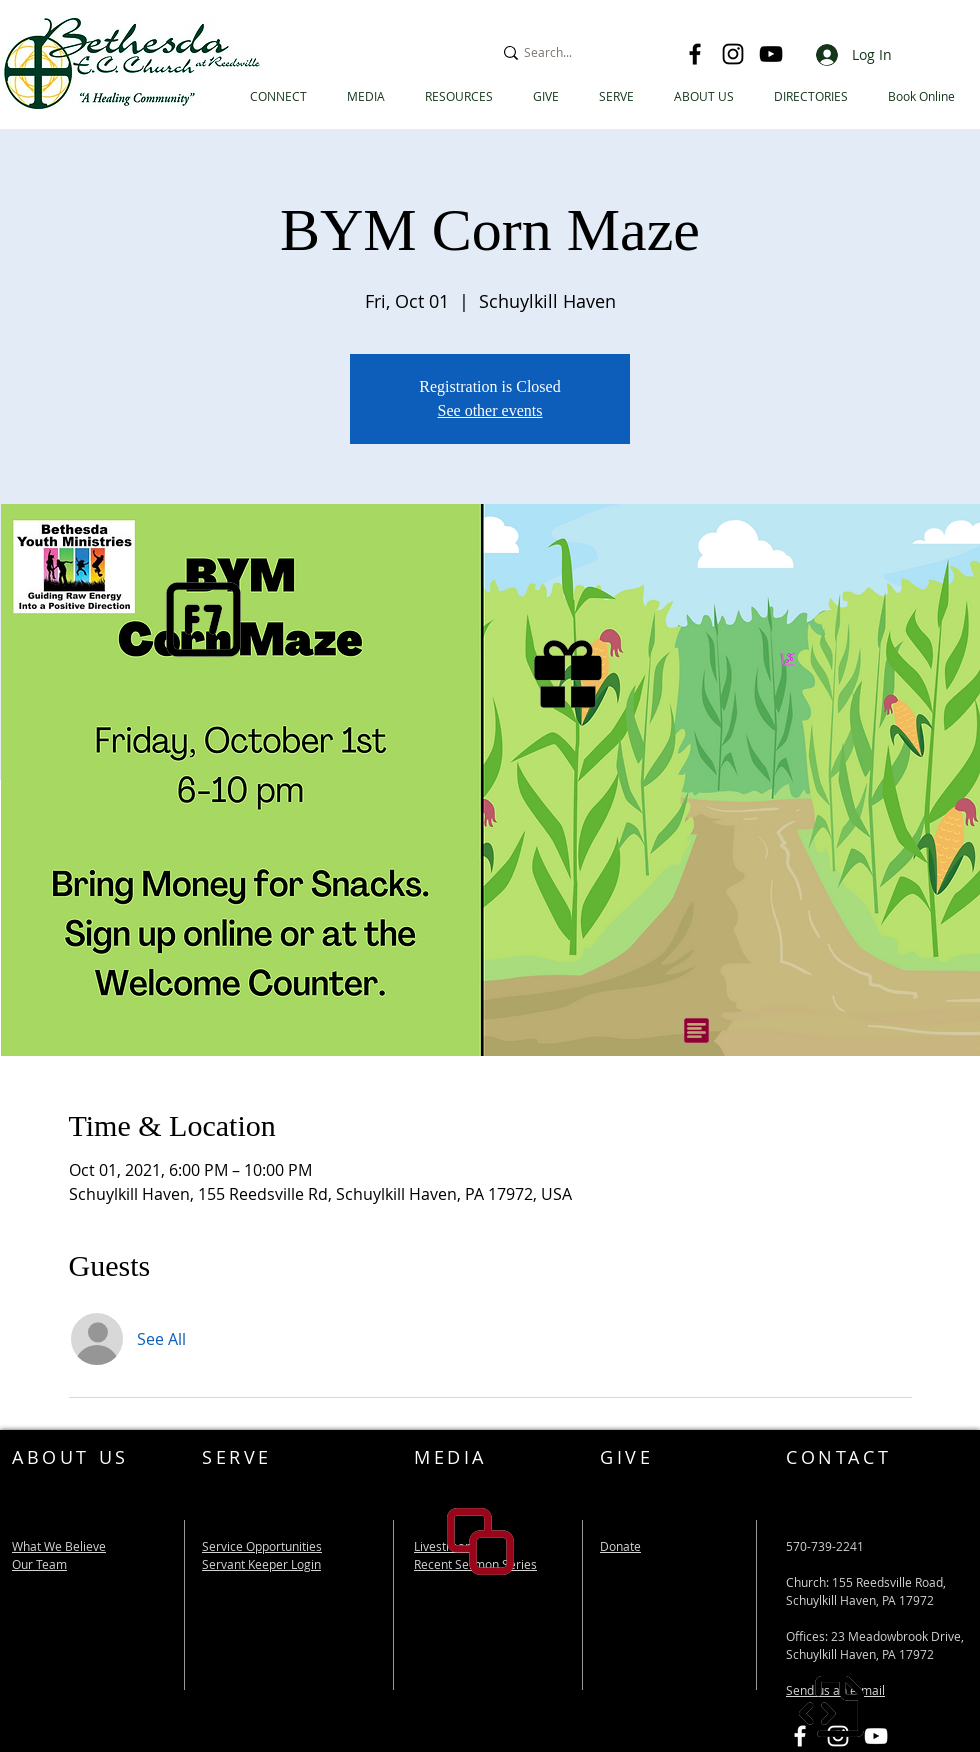 The width and height of the screenshot is (980, 1752). What do you see at coordinates (789, 659) in the screenshot?
I see `view network analytics or graph data` at bounding box center [789, 659].